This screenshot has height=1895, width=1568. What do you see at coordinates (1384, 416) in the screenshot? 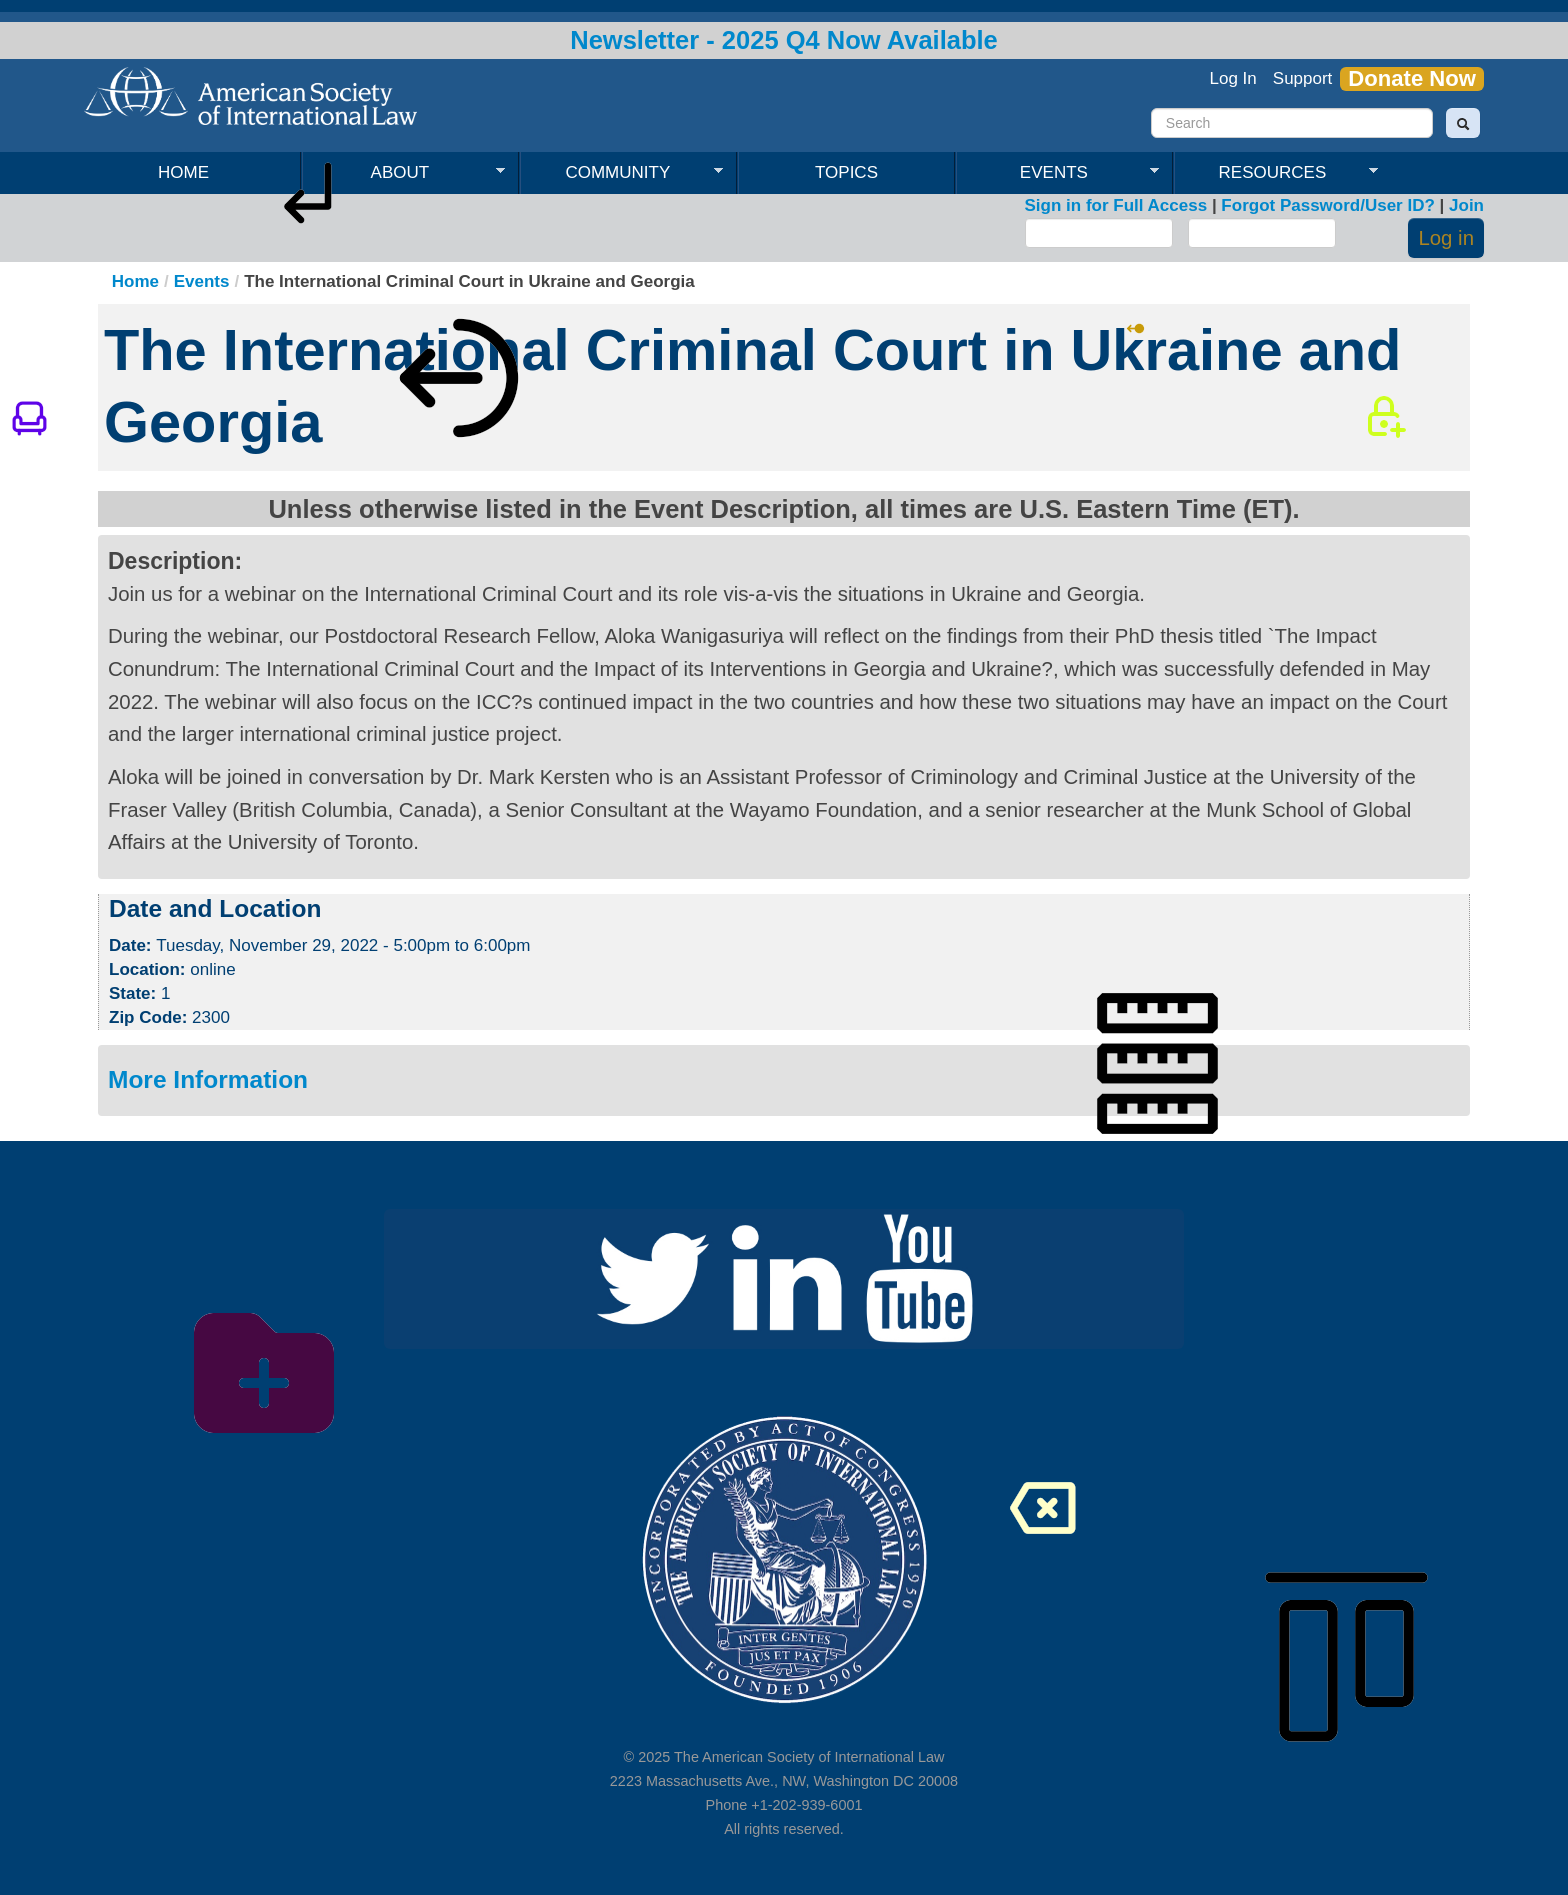
I see `add a new password or security credential` at bounding box center [1384, 416].